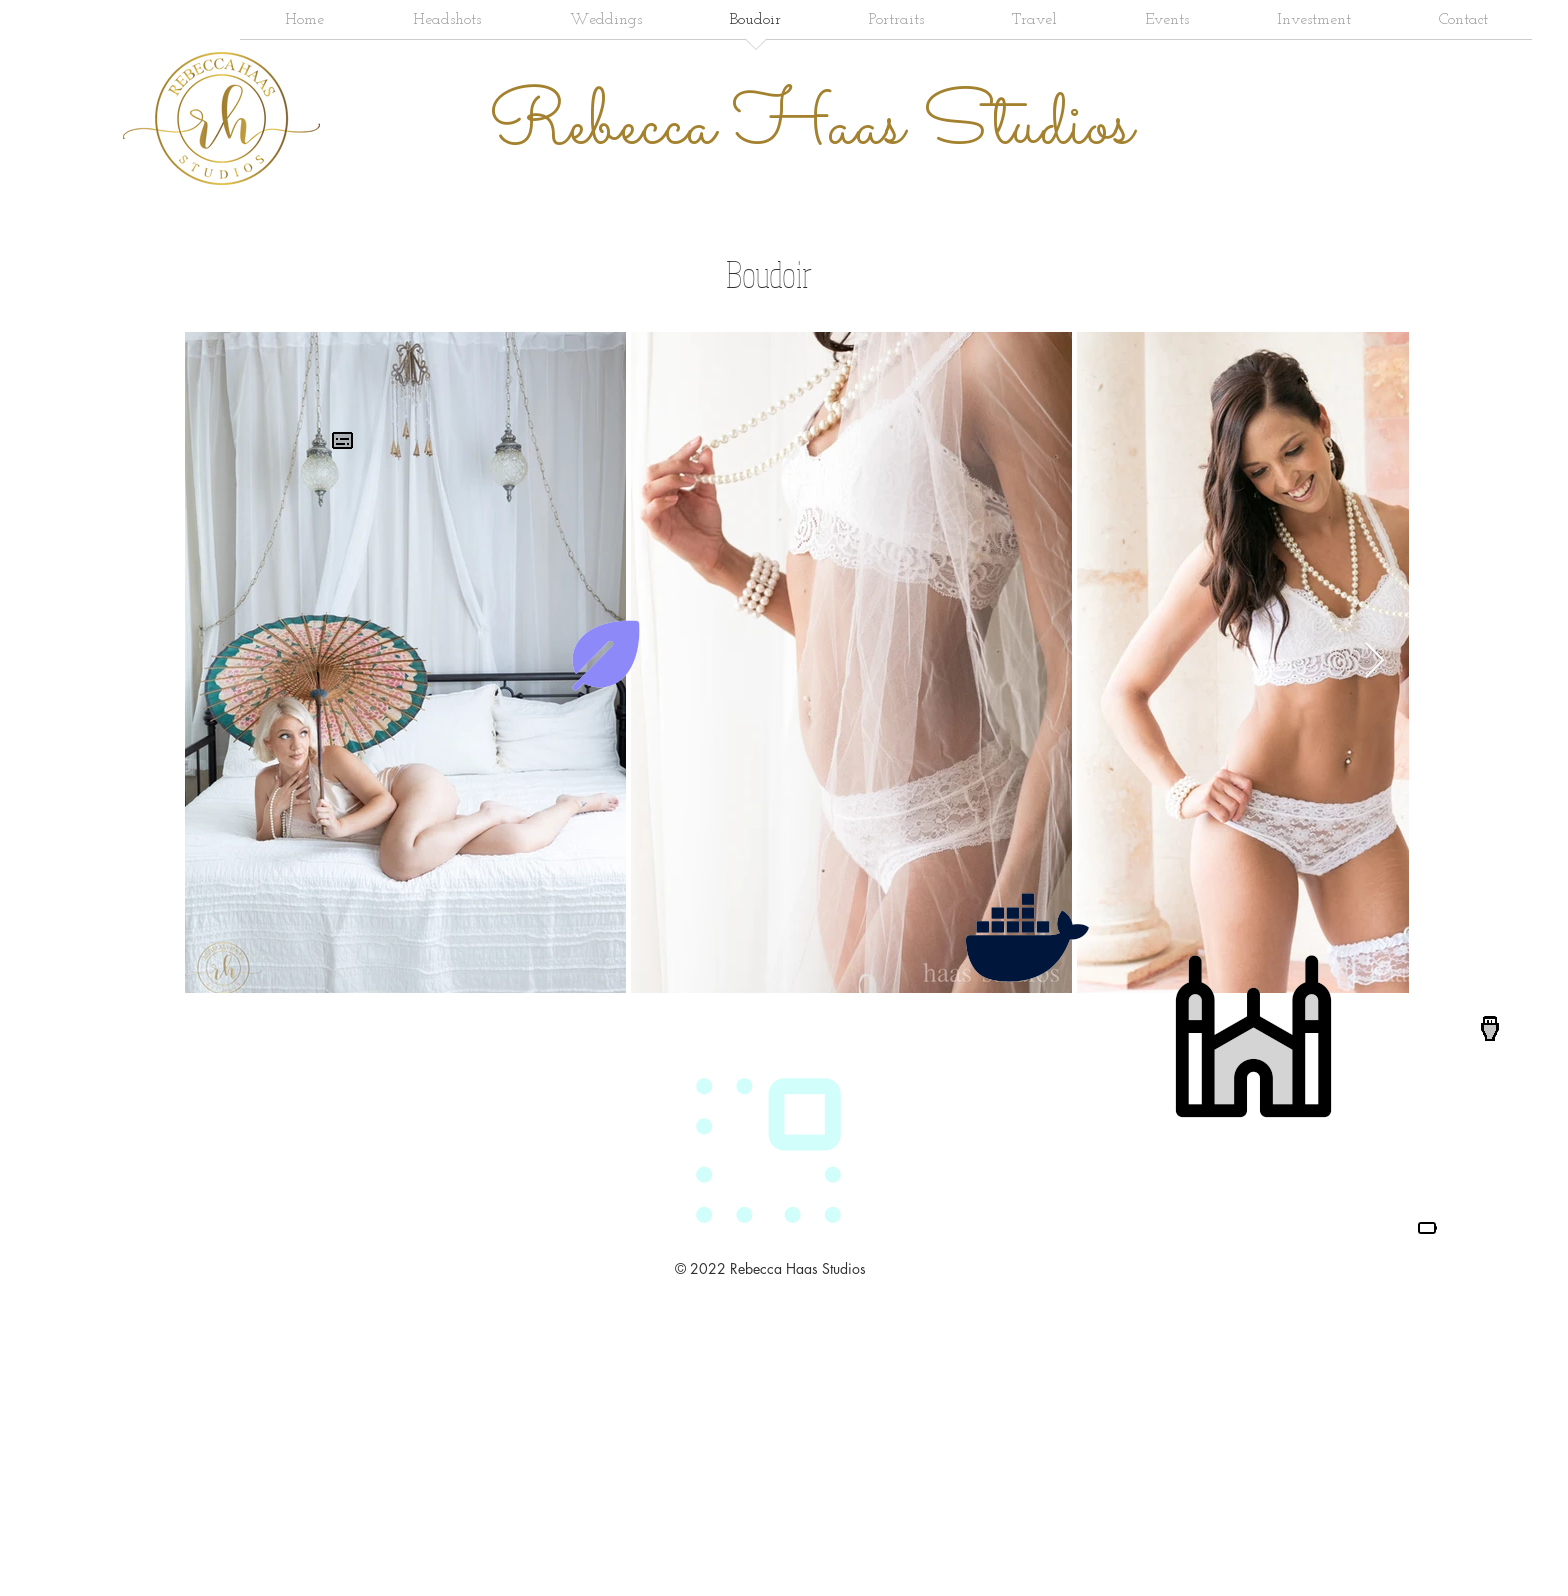 This screenshot has width=1568, height=1596. What do you see at coordinates (1427, 1227) in the screenshot?
I see `indicates battery is empty or critically low` at bounding box center [1427, 1227].